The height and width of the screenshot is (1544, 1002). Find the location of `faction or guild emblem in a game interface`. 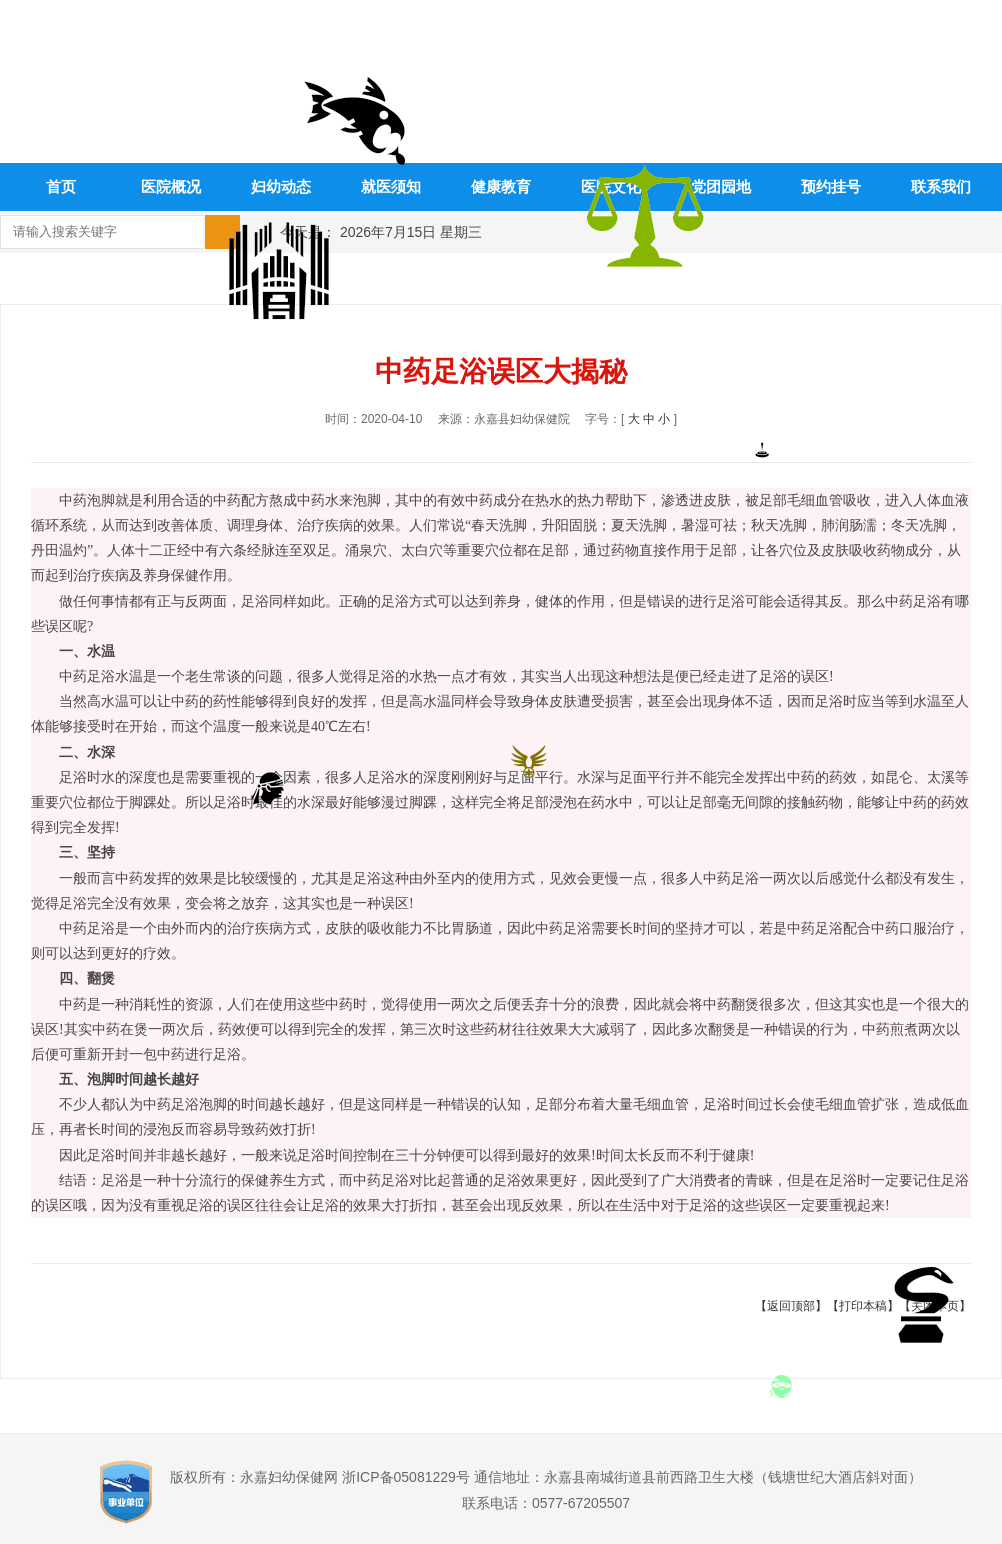

faction or guild emblem in a game interface is located at coordinates (529, 762).